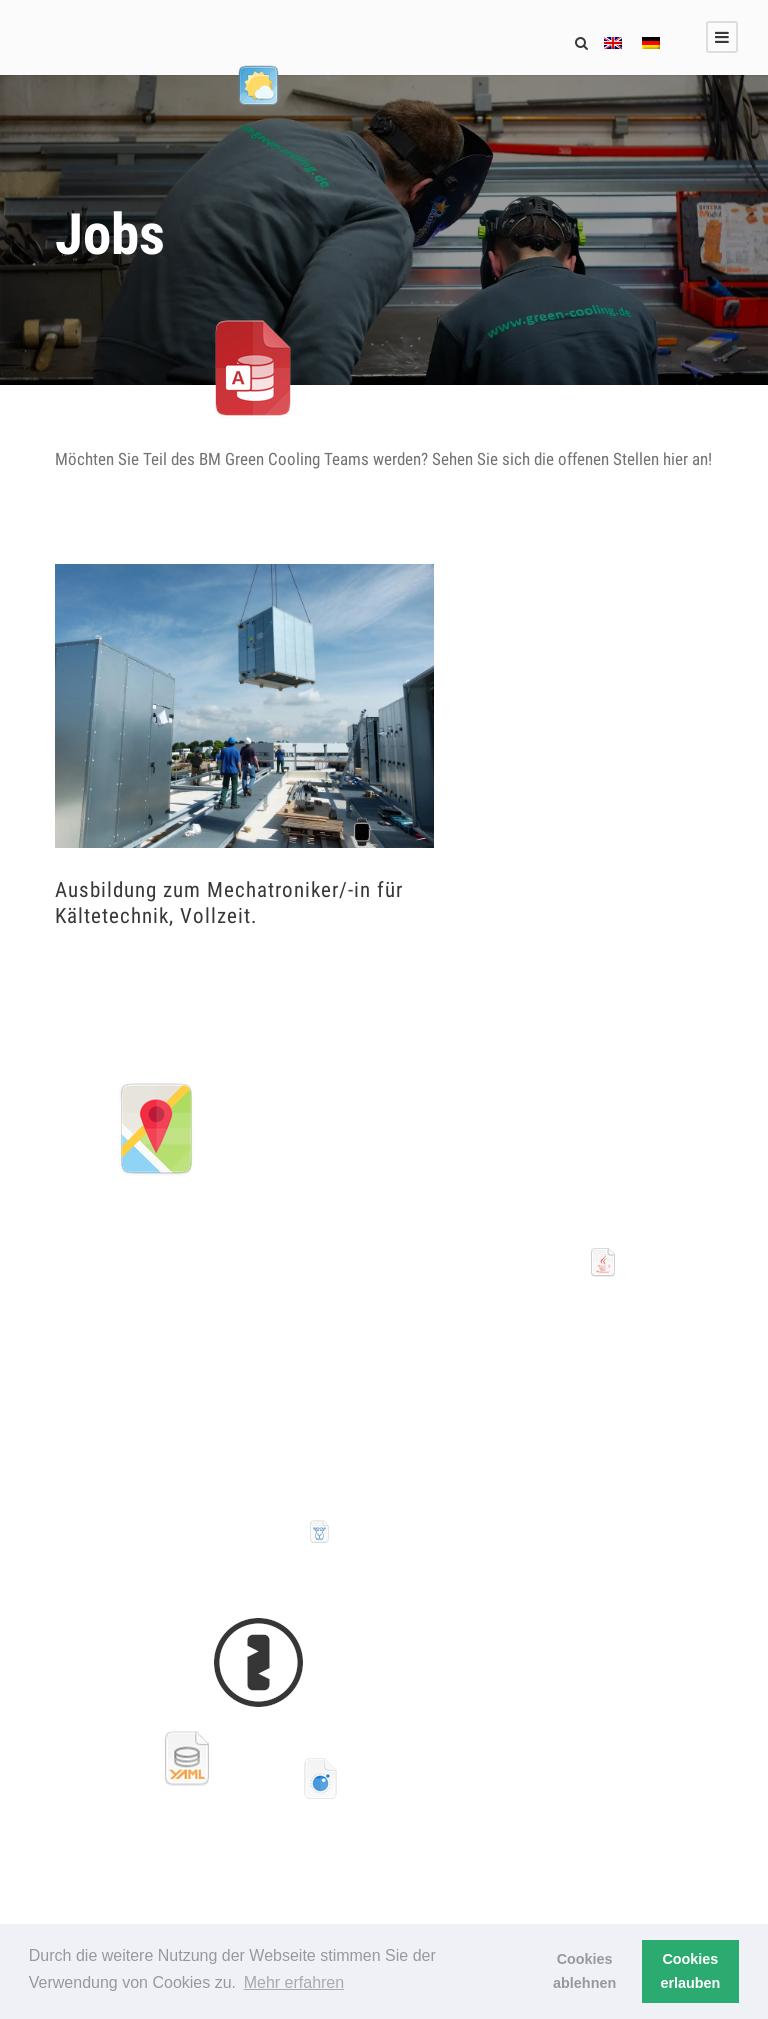  What do you see at coordinates (362, 832) in the screenshot?
I see `manage your paired Apple Watch SE` at bounding box center [362, 832].